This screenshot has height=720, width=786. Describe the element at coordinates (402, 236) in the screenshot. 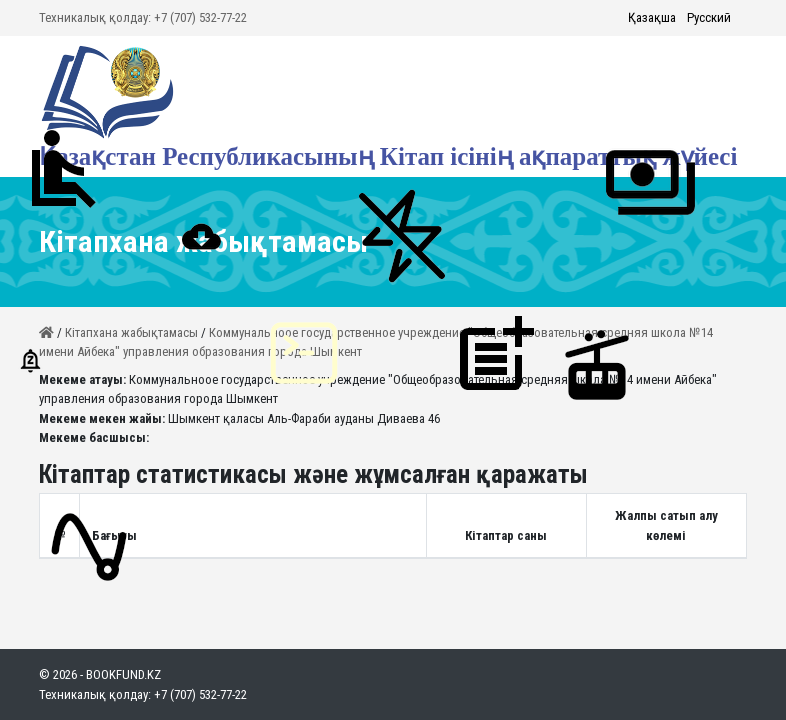

I see `flash or lightning feature disabled` at that location.